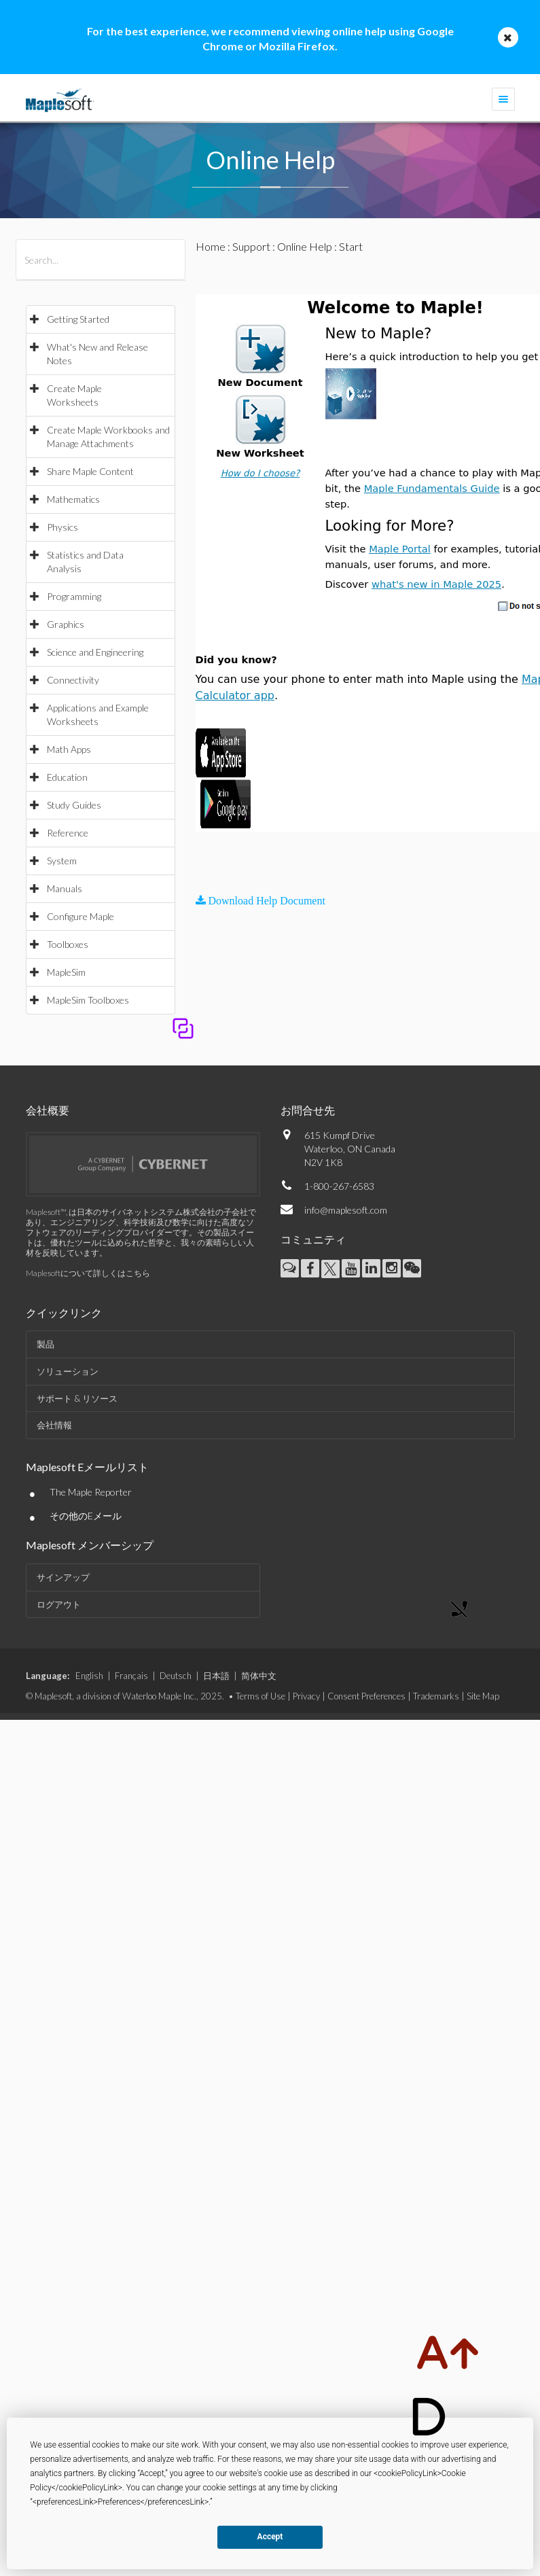 The width and height of the screenshot is (540, 2576). What do you see at coordinates (429, 2416) in the screenshot?
I see `represents the letter D in text or keyboard input` at bounding box center [429, 2416].